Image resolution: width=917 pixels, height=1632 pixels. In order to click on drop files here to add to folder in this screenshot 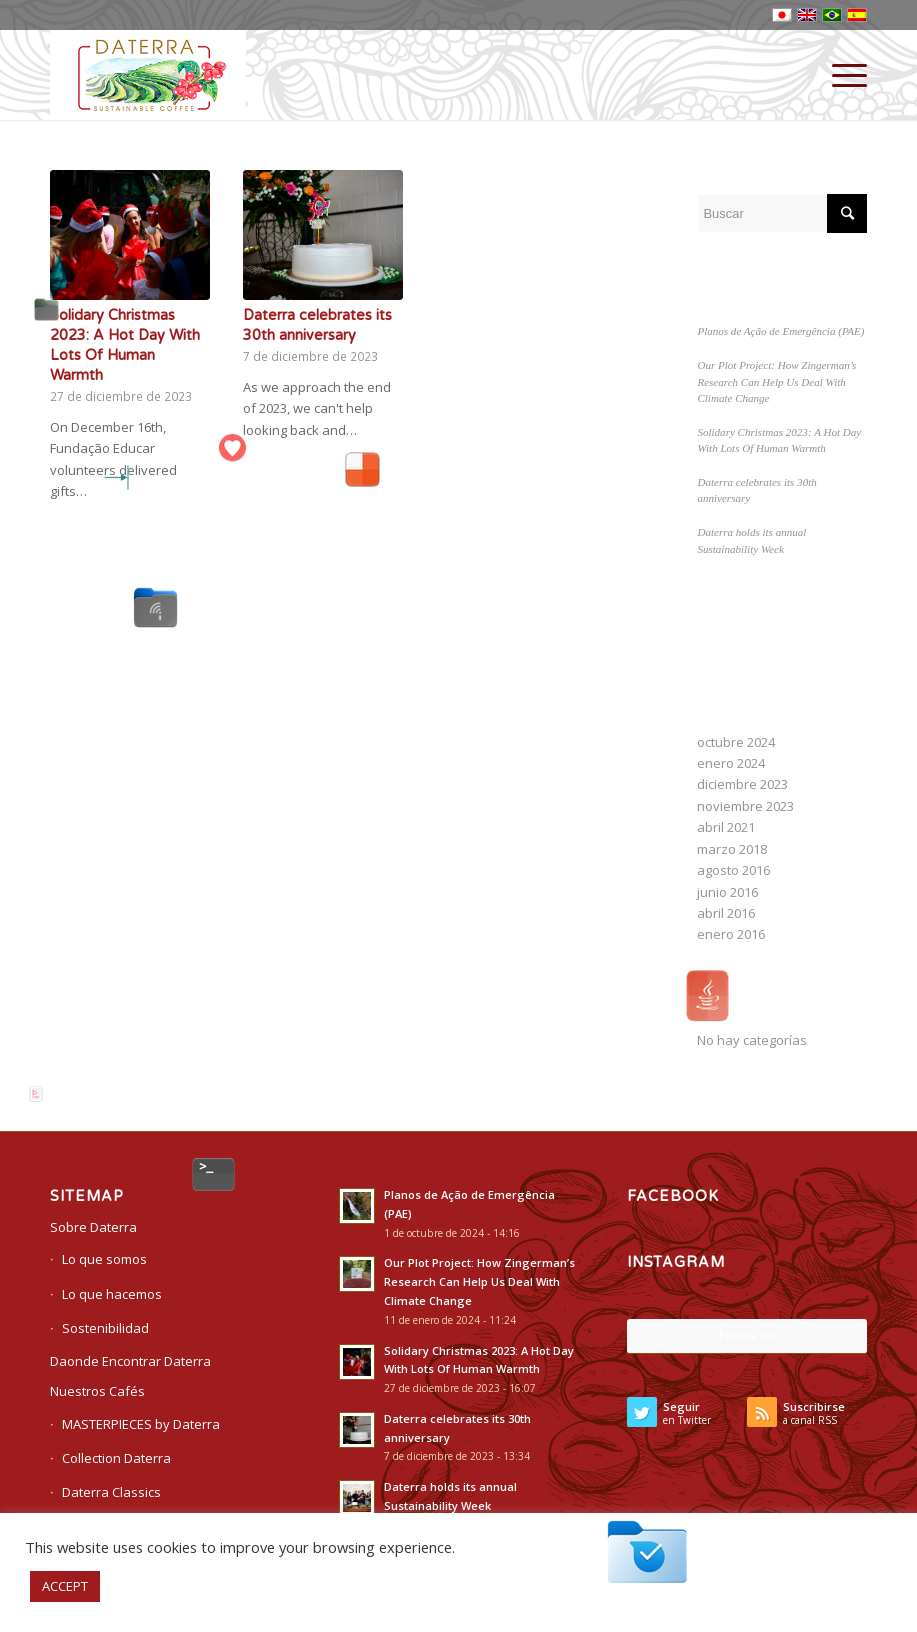, I will do `click(46, 309)`.